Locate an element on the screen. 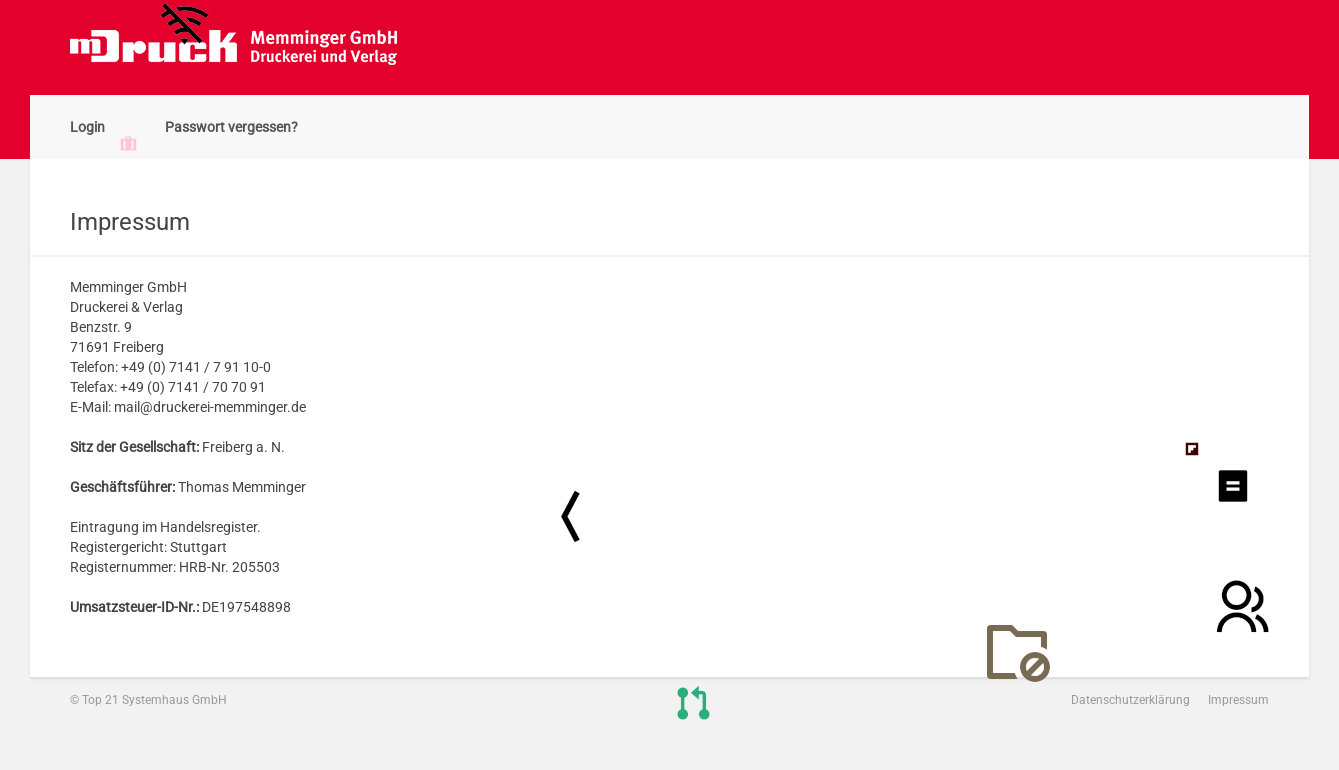  view group members is located at coordinates (1241, 607).